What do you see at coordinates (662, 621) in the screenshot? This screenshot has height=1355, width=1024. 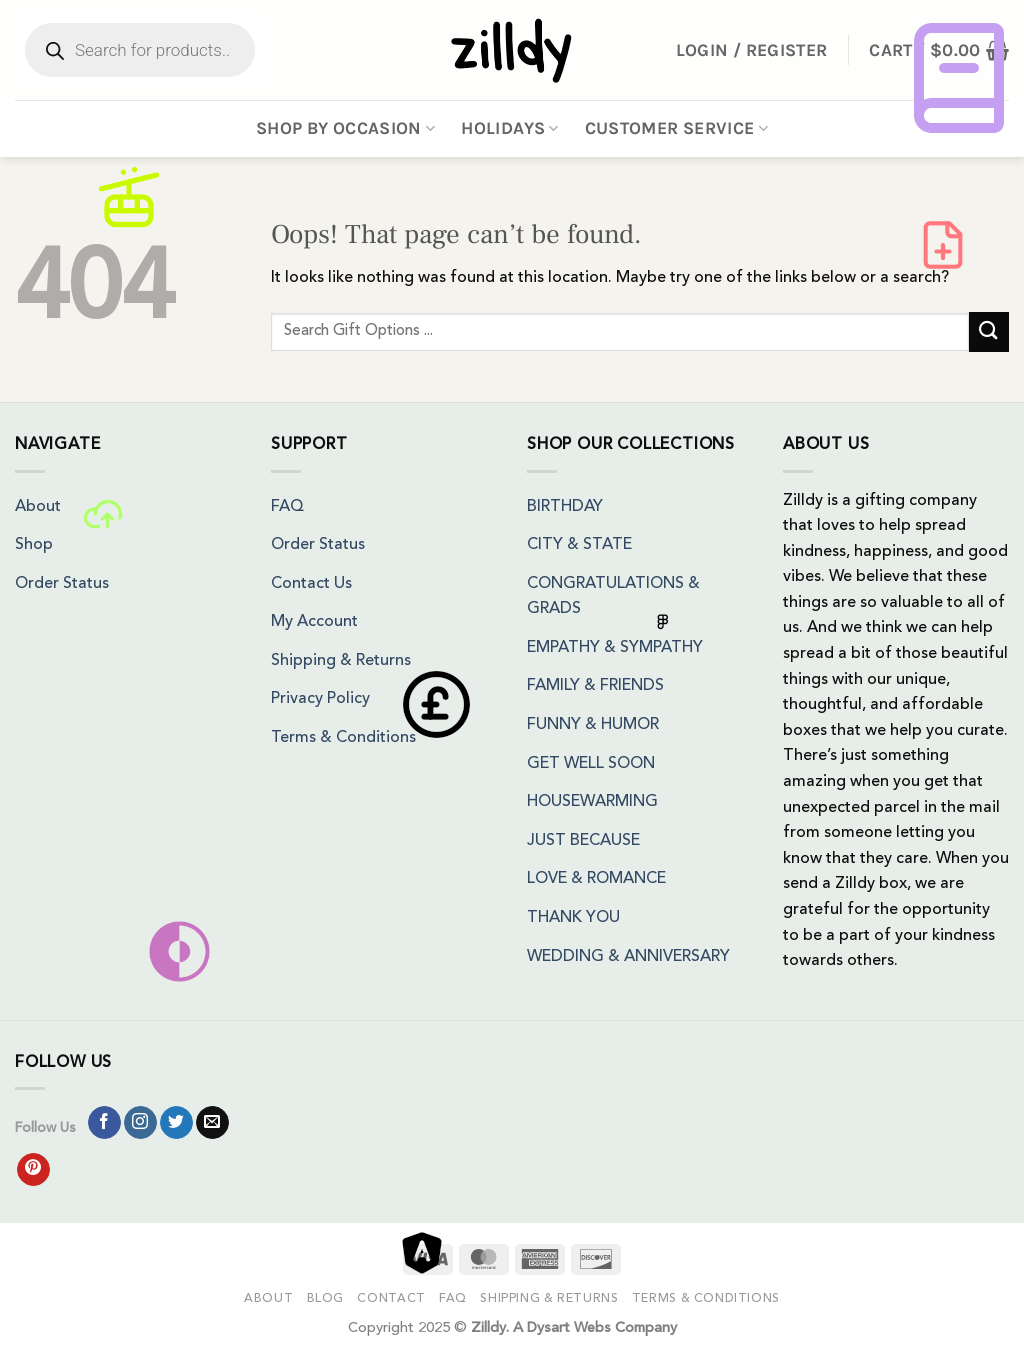 I see `open figma design file` at bounding box center [662, 621].